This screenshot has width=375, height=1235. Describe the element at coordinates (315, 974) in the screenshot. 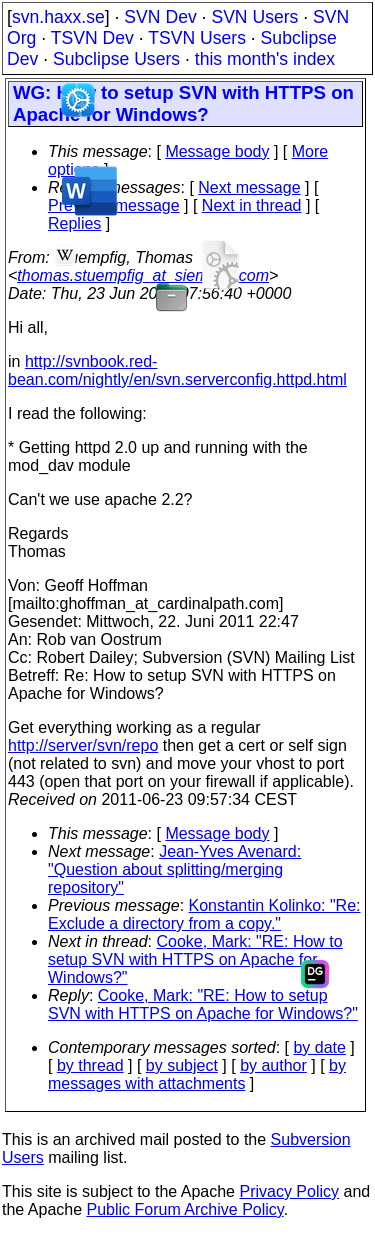

I see `open datagrip database ide` at that location.